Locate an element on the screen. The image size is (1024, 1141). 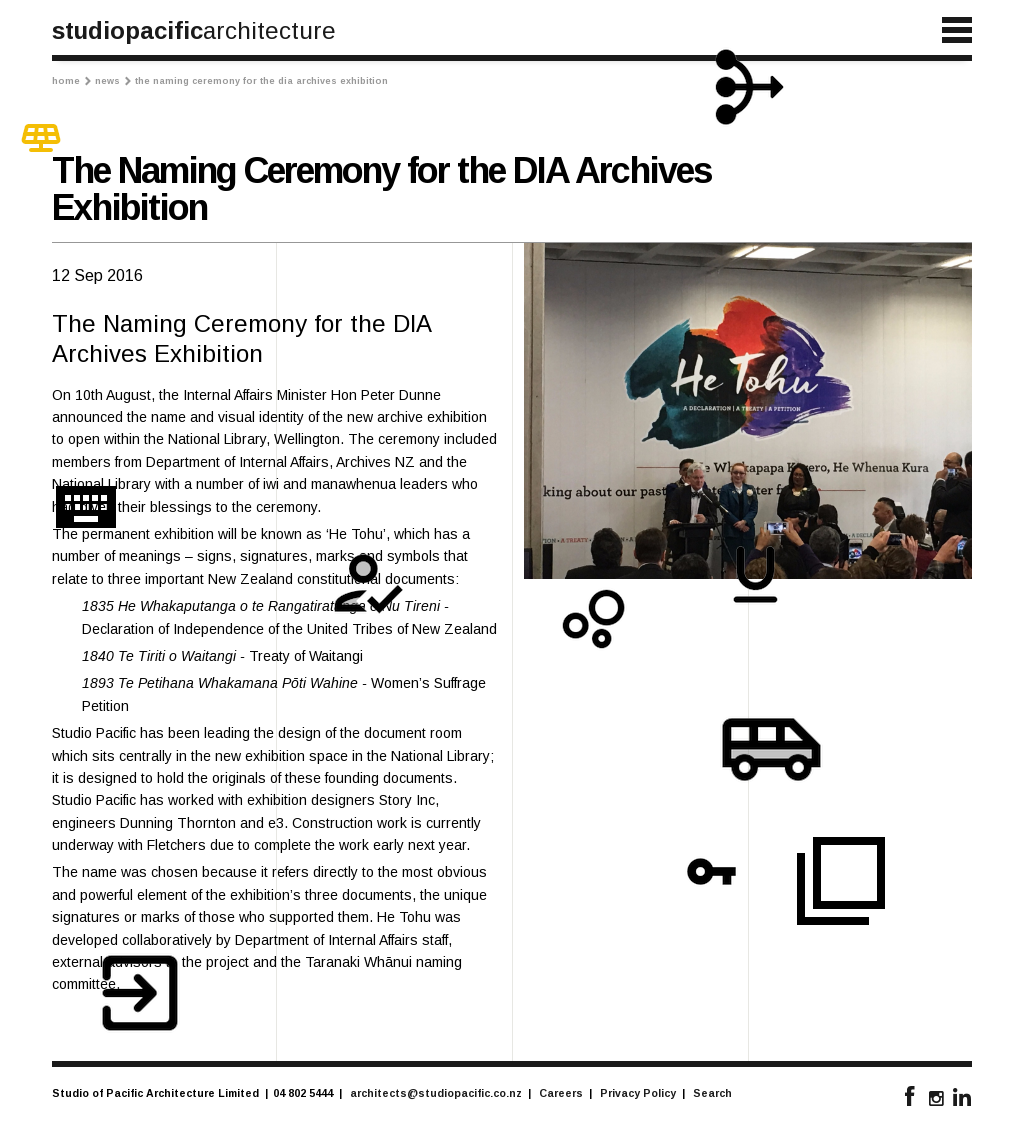
access VPN or secure connection settings is located at coordinates (711, 871).